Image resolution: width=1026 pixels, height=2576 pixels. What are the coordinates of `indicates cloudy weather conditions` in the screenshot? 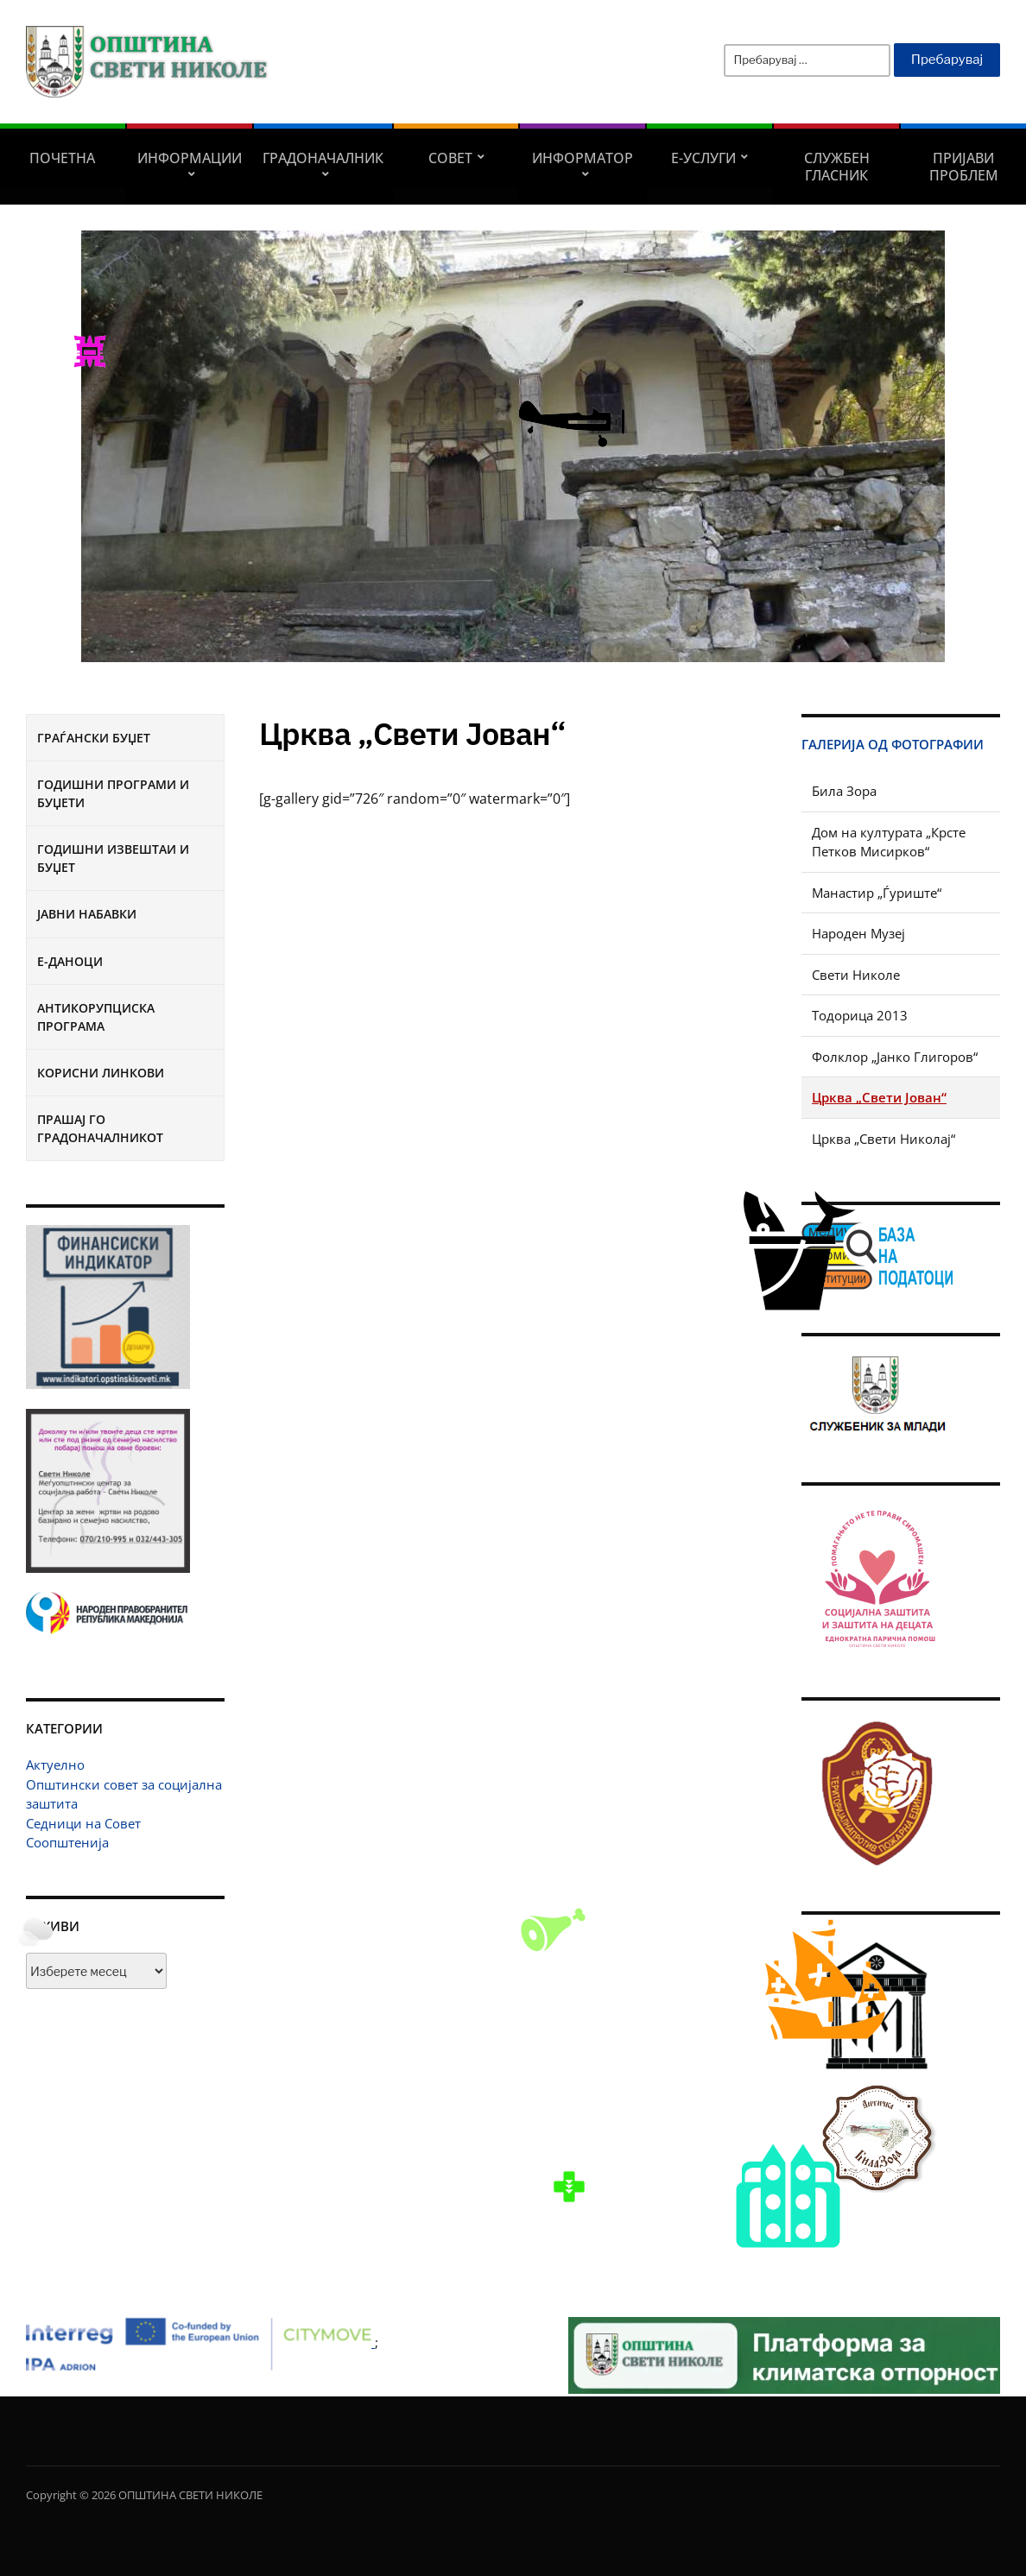 It's located at (35, 1932).